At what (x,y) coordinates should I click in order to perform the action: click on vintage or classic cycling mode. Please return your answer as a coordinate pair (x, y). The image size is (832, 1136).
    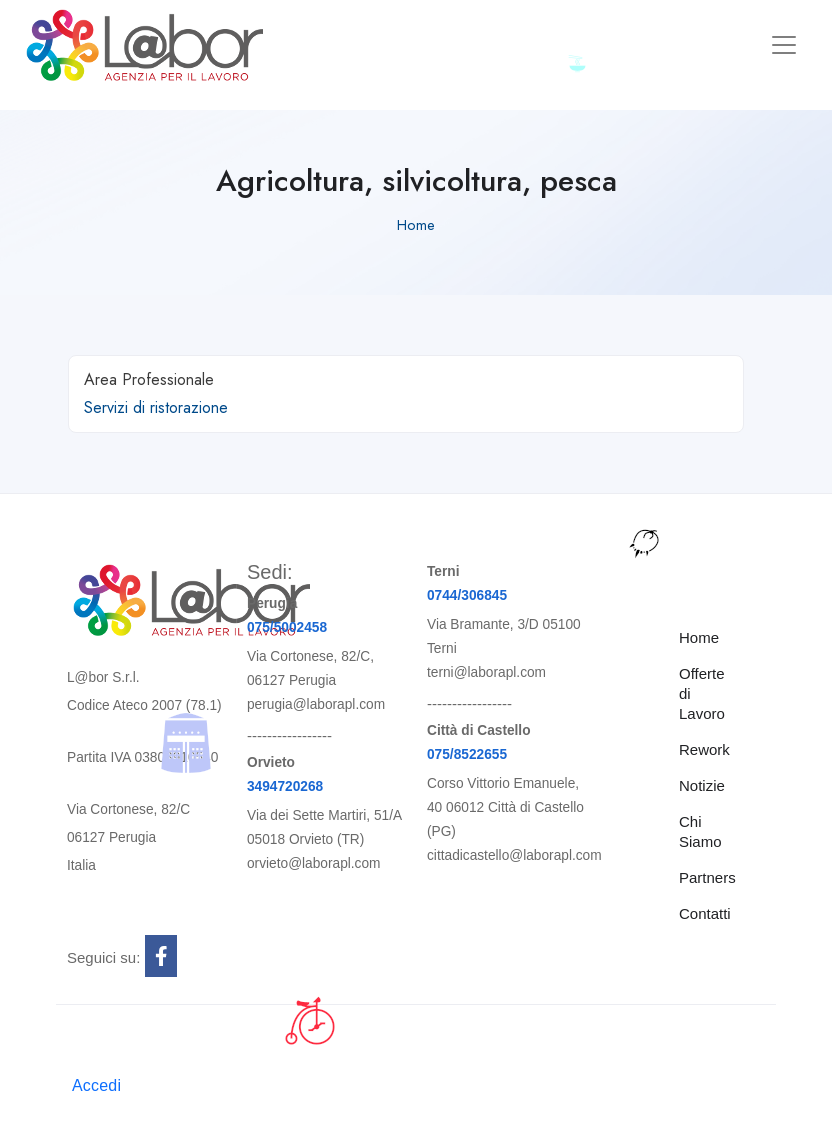
    Looking at the image, I should click on (310, 1020).